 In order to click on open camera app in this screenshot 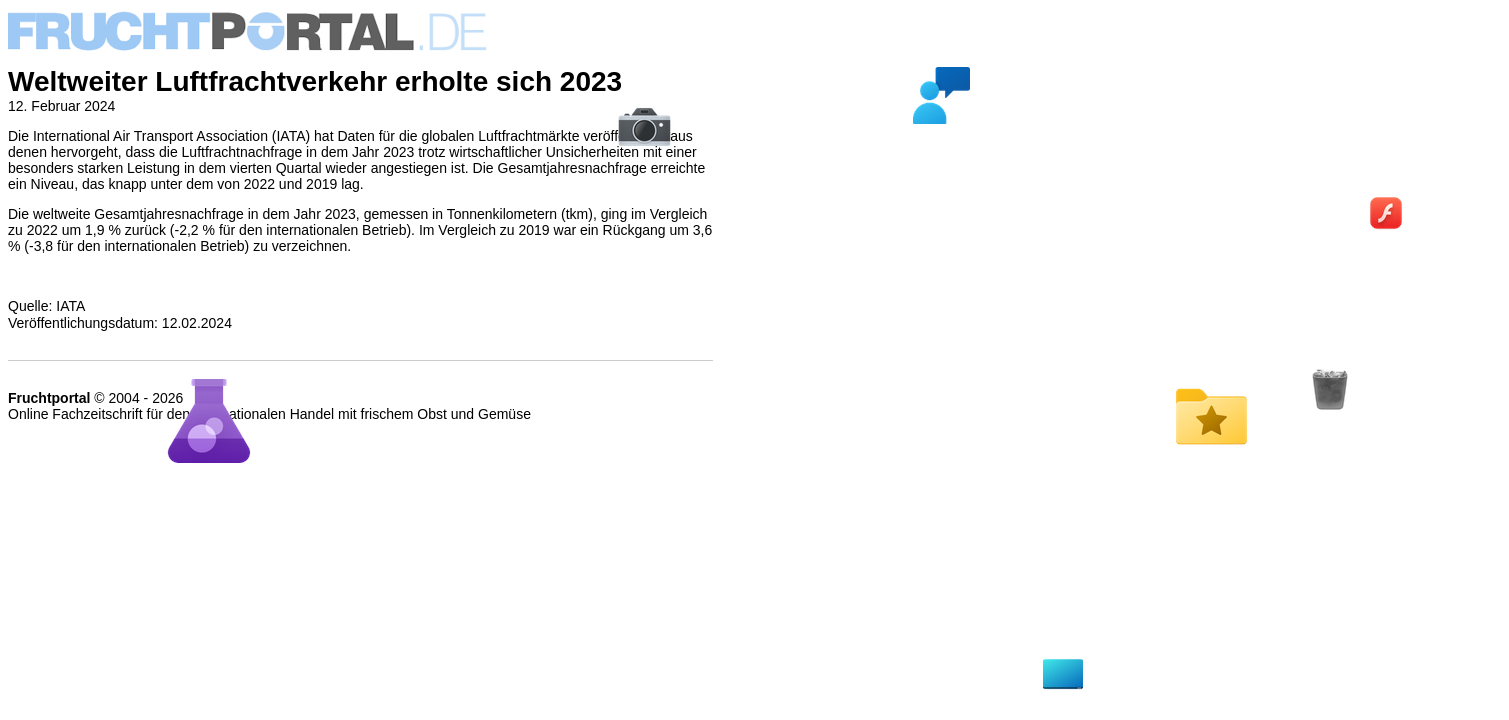, I will do `click(644, 126)`.